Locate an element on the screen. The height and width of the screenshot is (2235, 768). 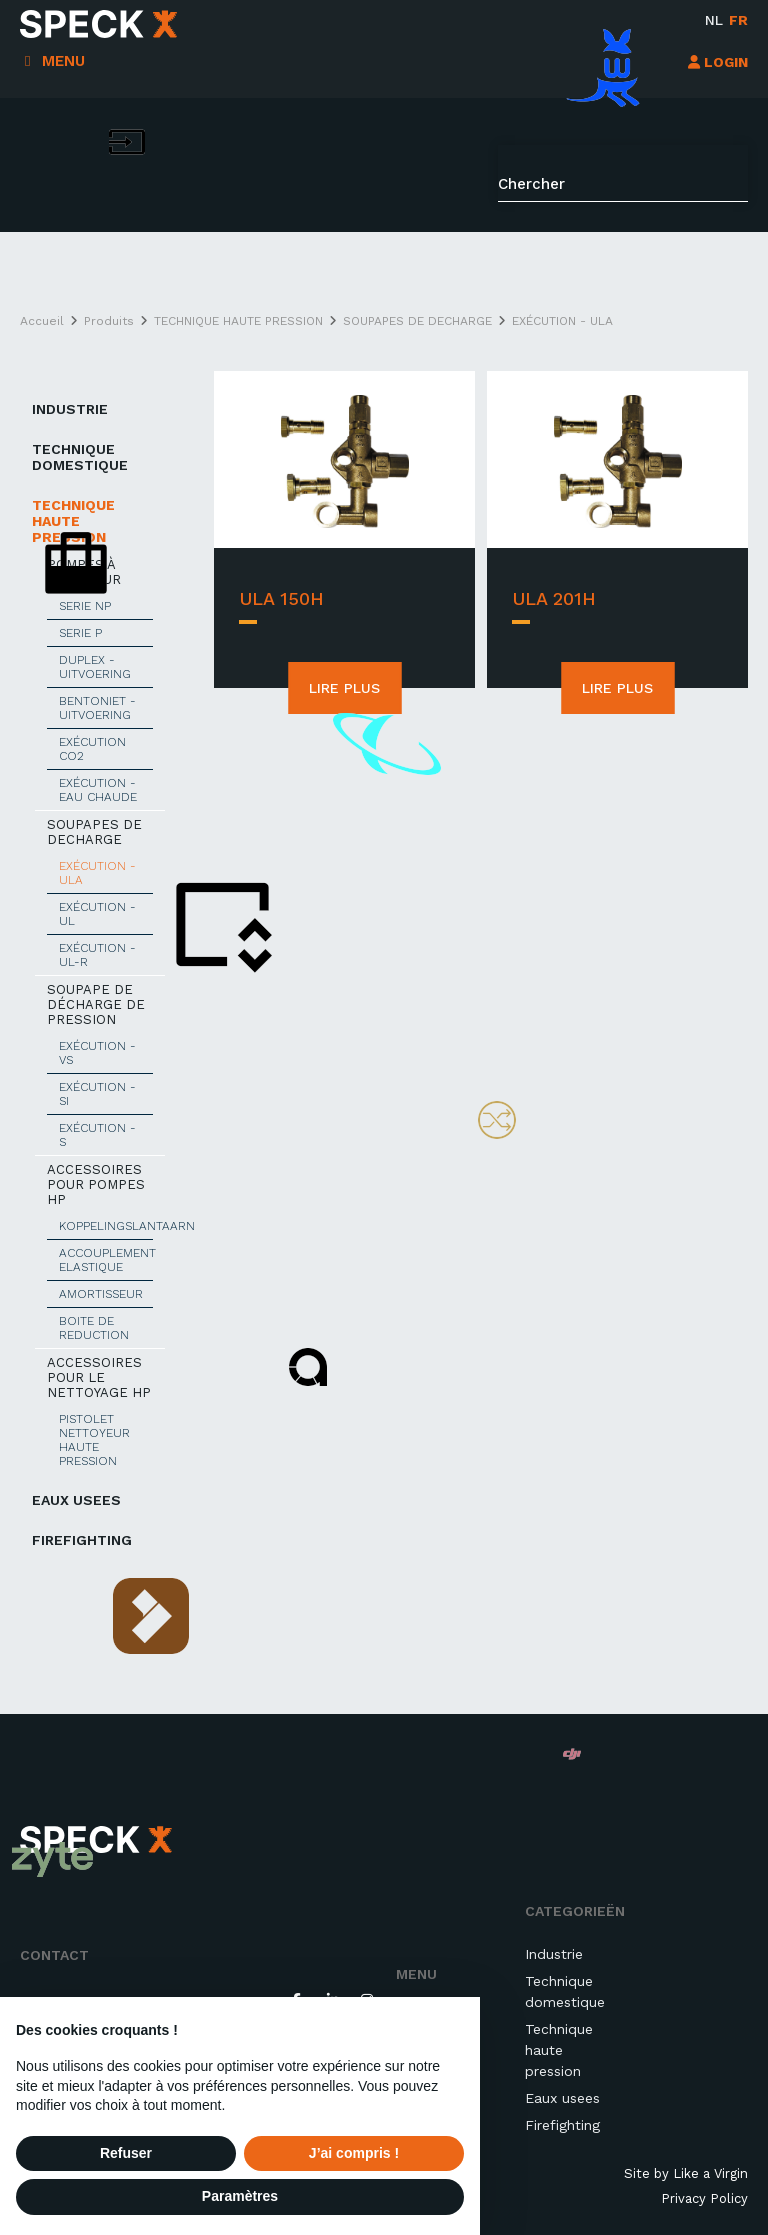
Zyte company logo is located at coordinates (52, 1859).